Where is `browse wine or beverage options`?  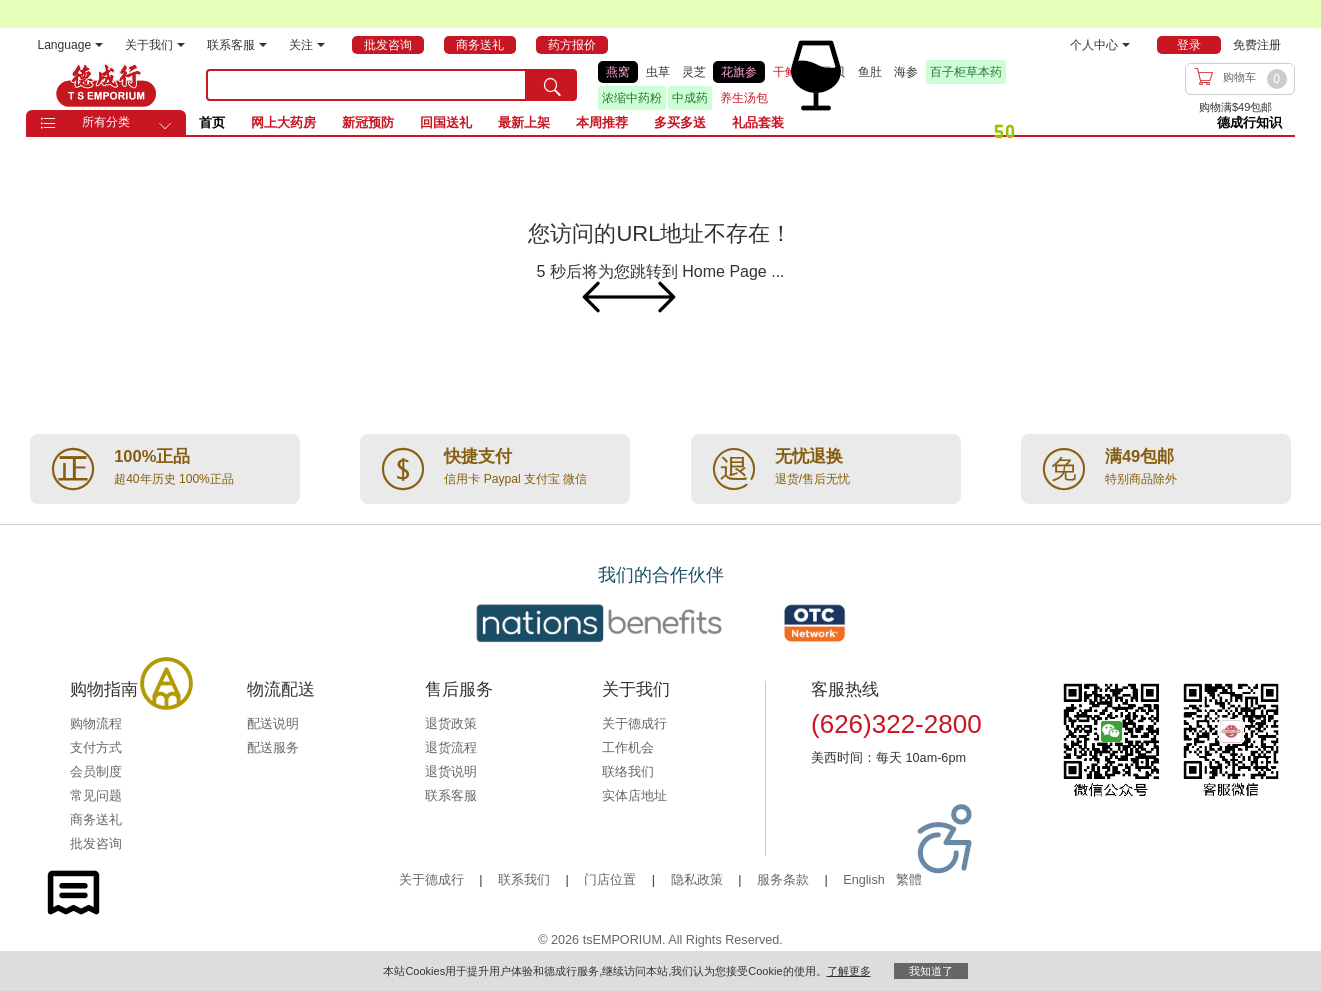
browse wine or beverage options is located at coordinates (816, 73).